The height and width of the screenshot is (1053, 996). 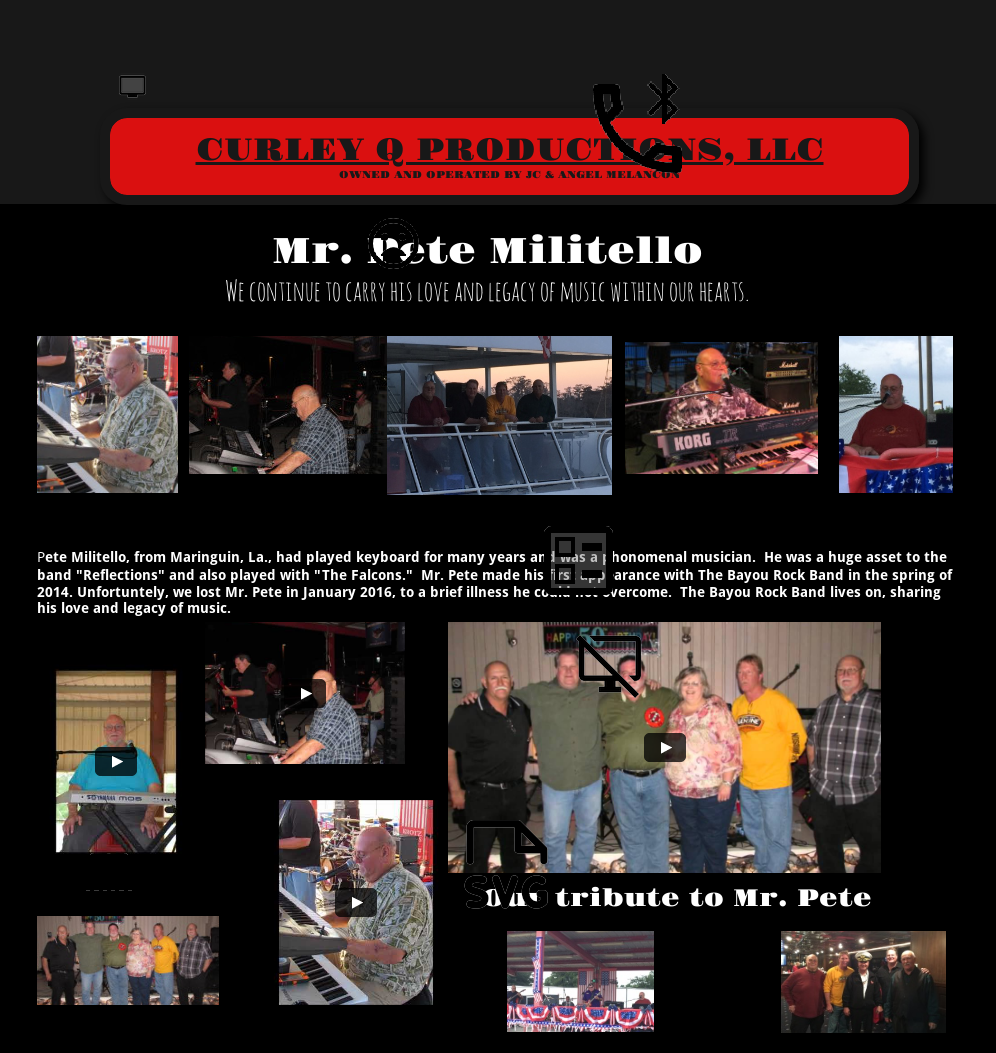 I want to click on configure audio or video input components, so click(x=109, y=876).